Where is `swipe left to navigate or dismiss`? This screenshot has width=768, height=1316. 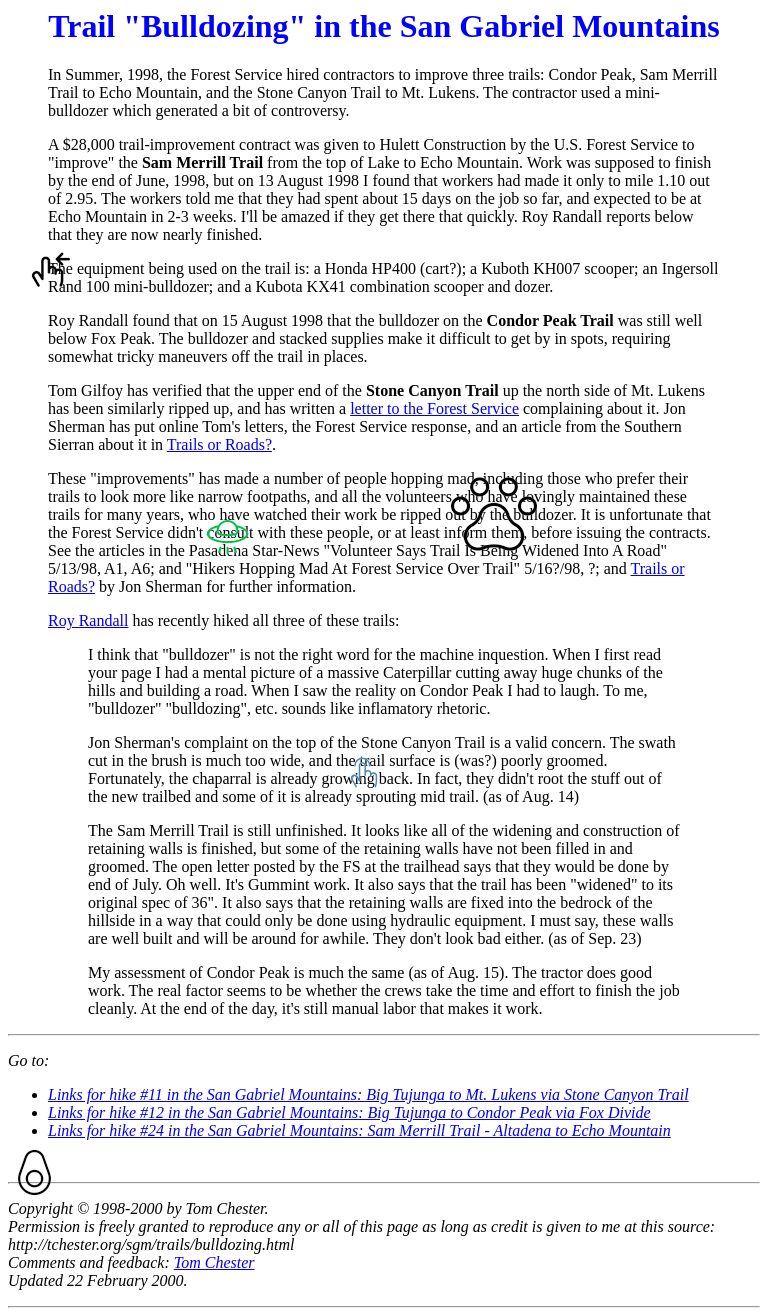
swipe left to navigate or dismiss is located at coordinates (49, 271).